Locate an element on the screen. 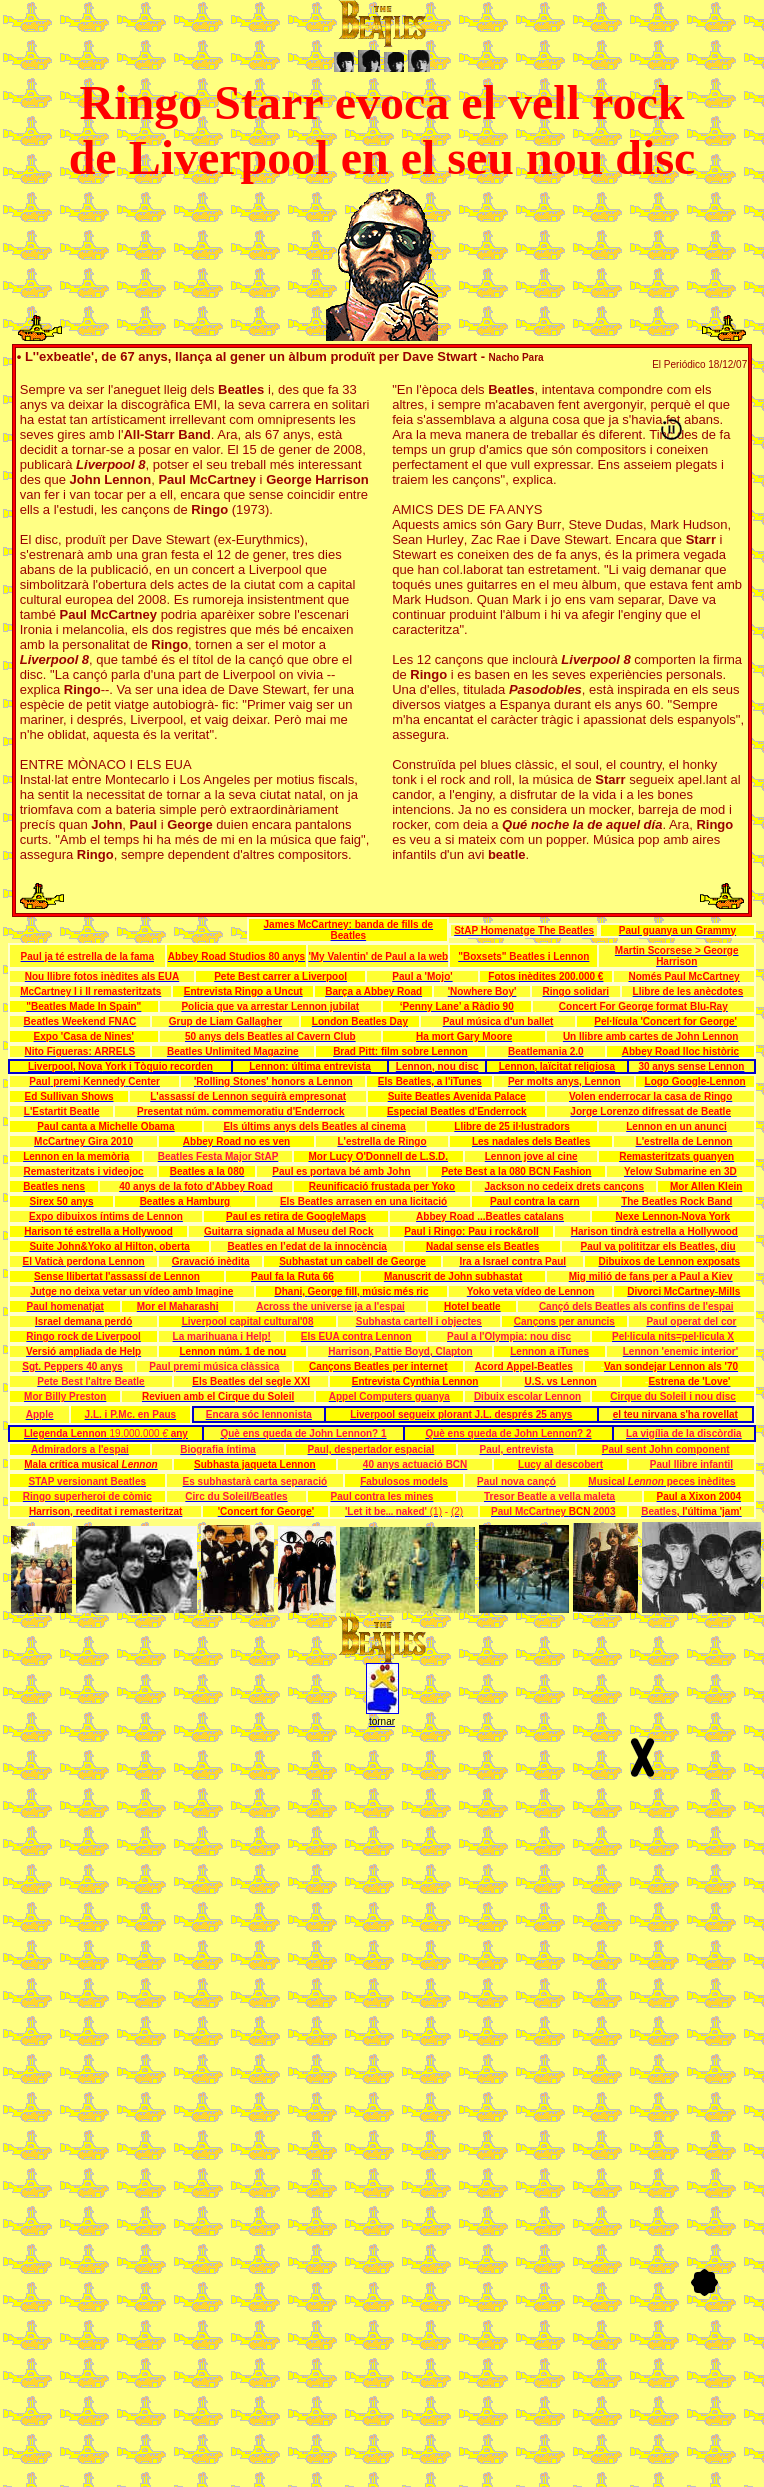 The image size is (764, 2487). close or dismiss a dialog is located at coordinates (642, 1757).